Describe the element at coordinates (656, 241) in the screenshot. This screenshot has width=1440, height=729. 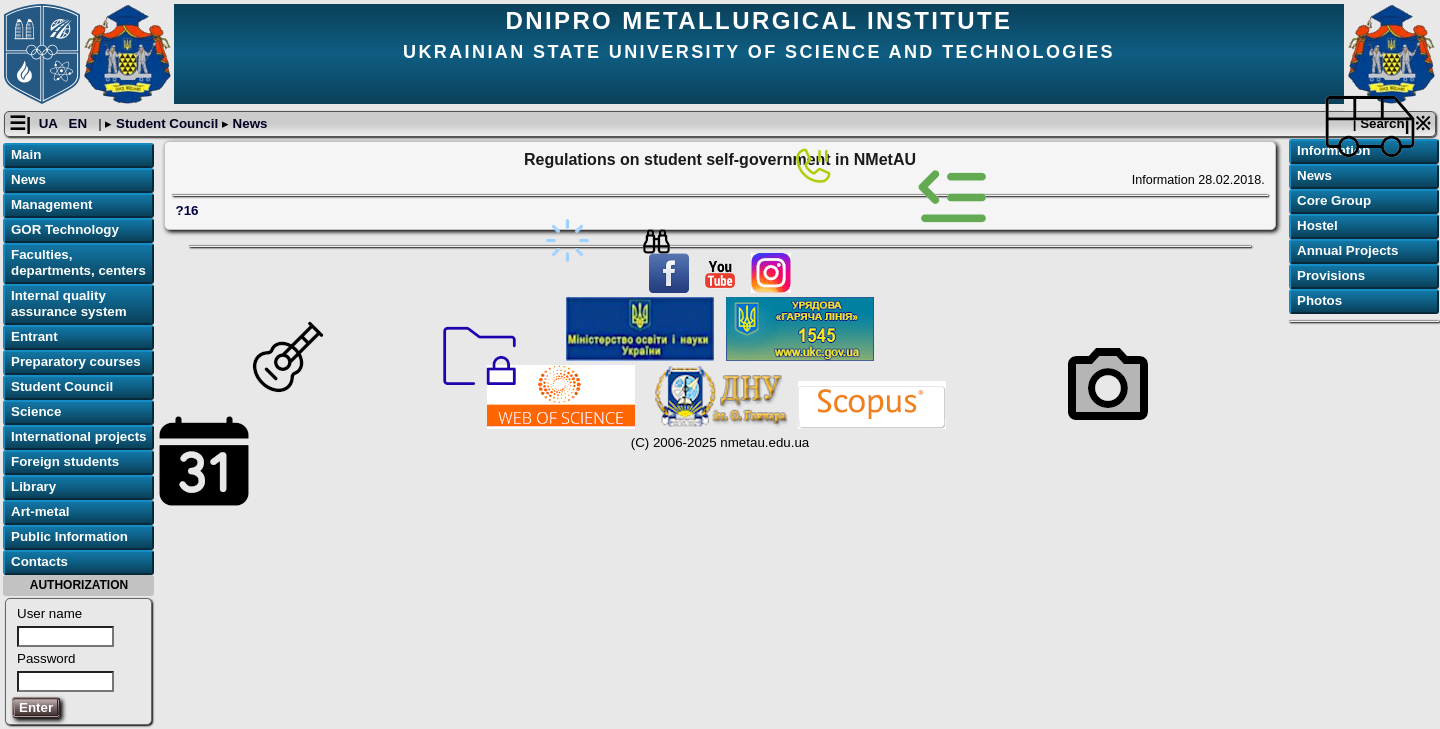
I see `search or explore content` at that location.